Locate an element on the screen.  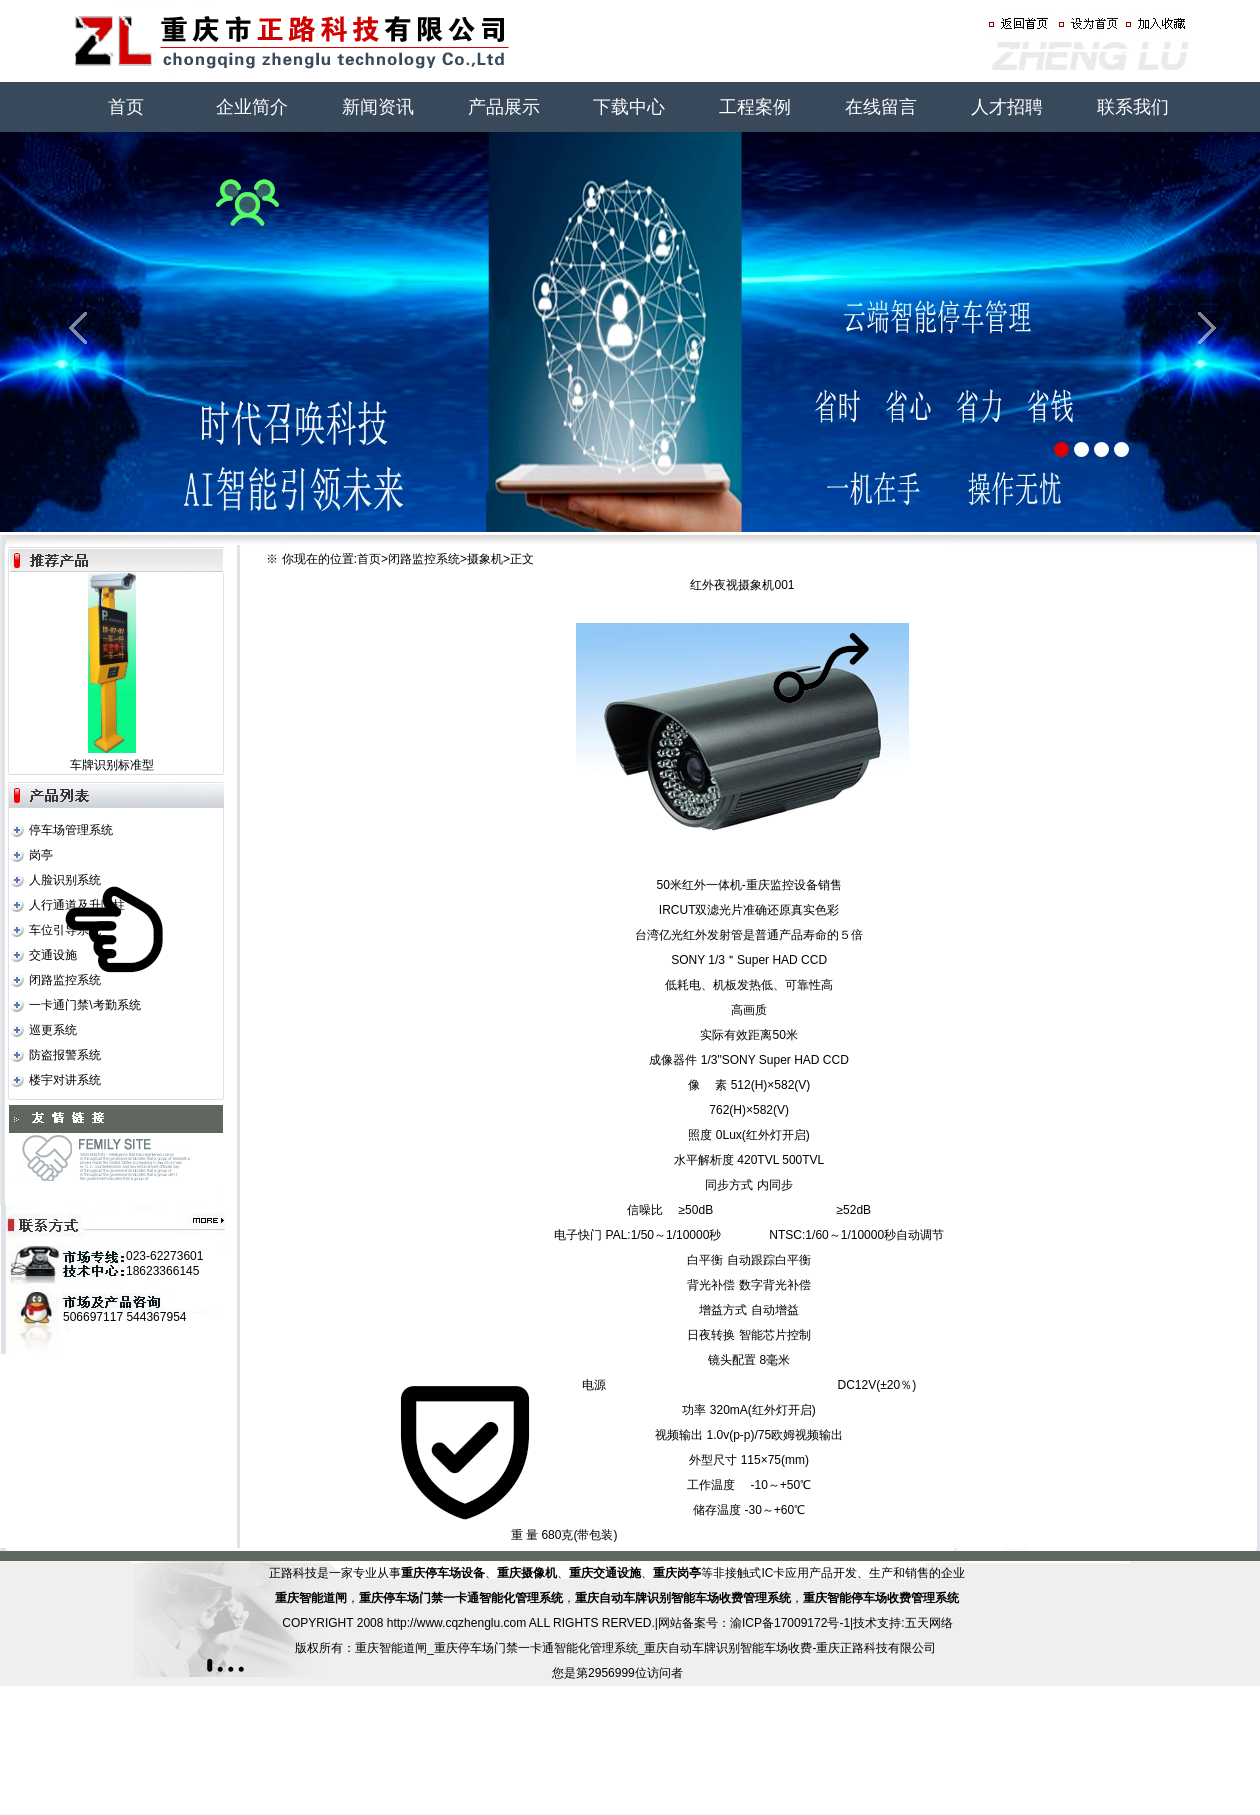
indicates weak signal strength is located at coordinates (225, 1653).